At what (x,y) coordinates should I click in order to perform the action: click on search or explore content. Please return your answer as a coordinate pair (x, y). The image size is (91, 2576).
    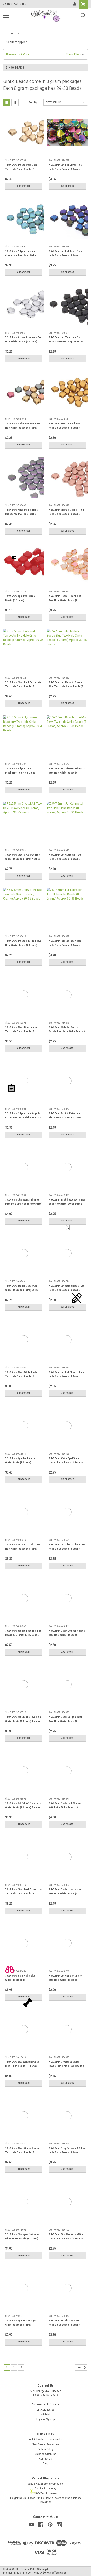
    Looking at the image, I should click on (10, 1970).